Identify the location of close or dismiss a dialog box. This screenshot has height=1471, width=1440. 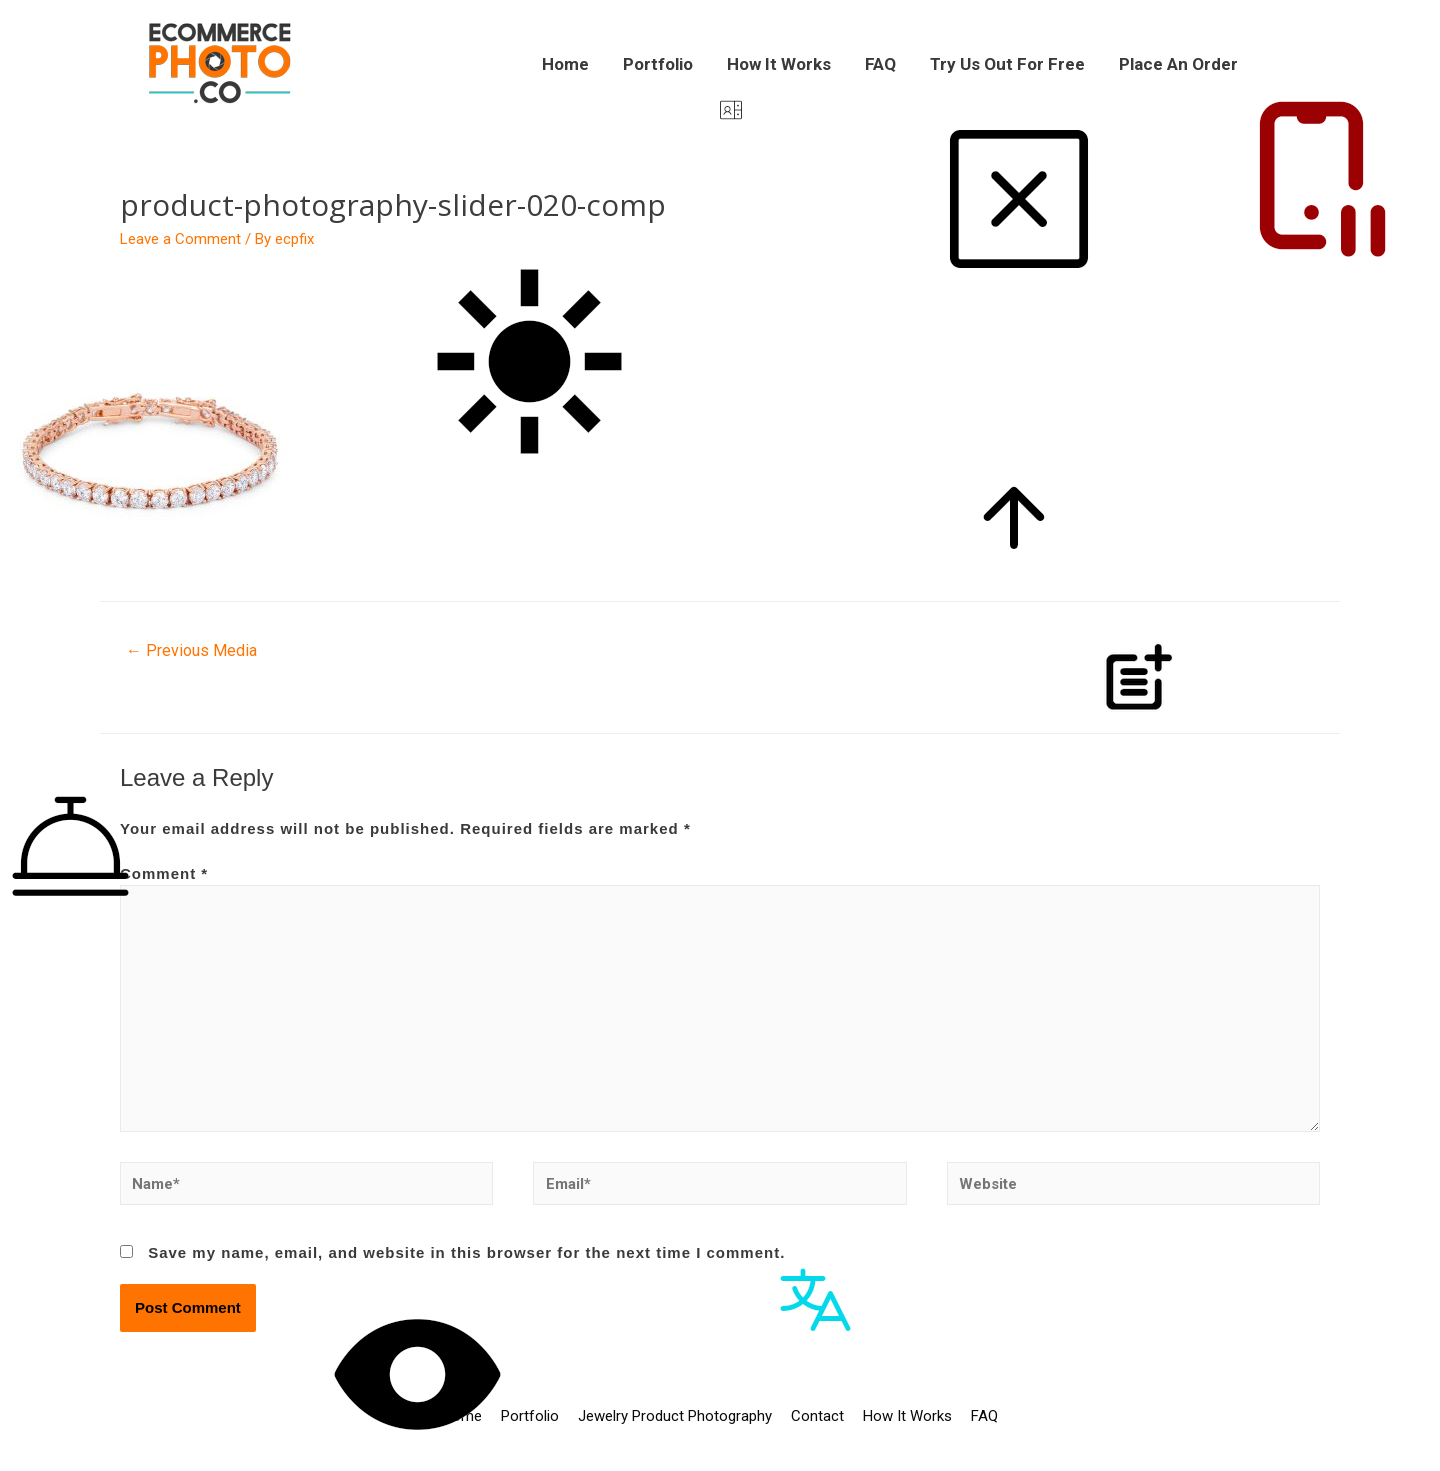
(1019, 199).